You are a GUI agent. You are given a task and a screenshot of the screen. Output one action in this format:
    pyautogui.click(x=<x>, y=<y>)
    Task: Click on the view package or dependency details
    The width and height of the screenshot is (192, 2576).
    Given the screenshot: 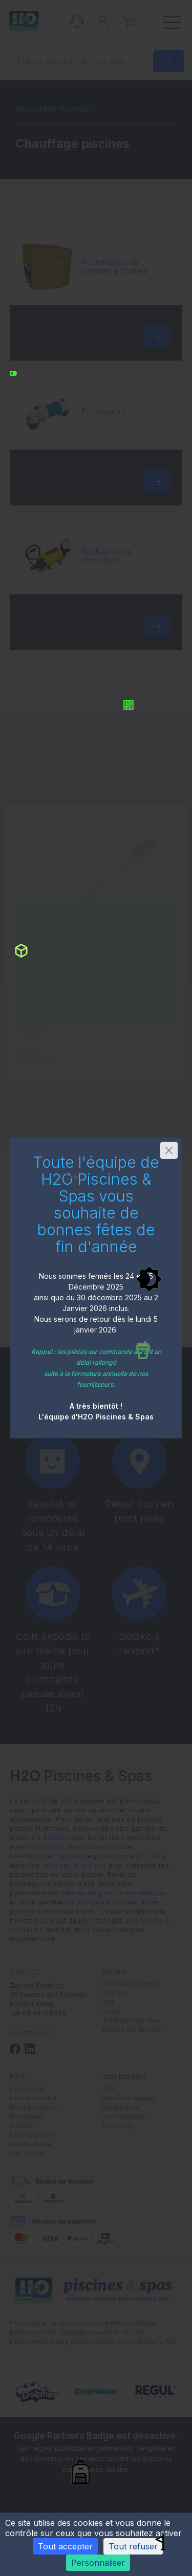 What is the action you would take?
    pyautogui.click(x=21, y=950)
    